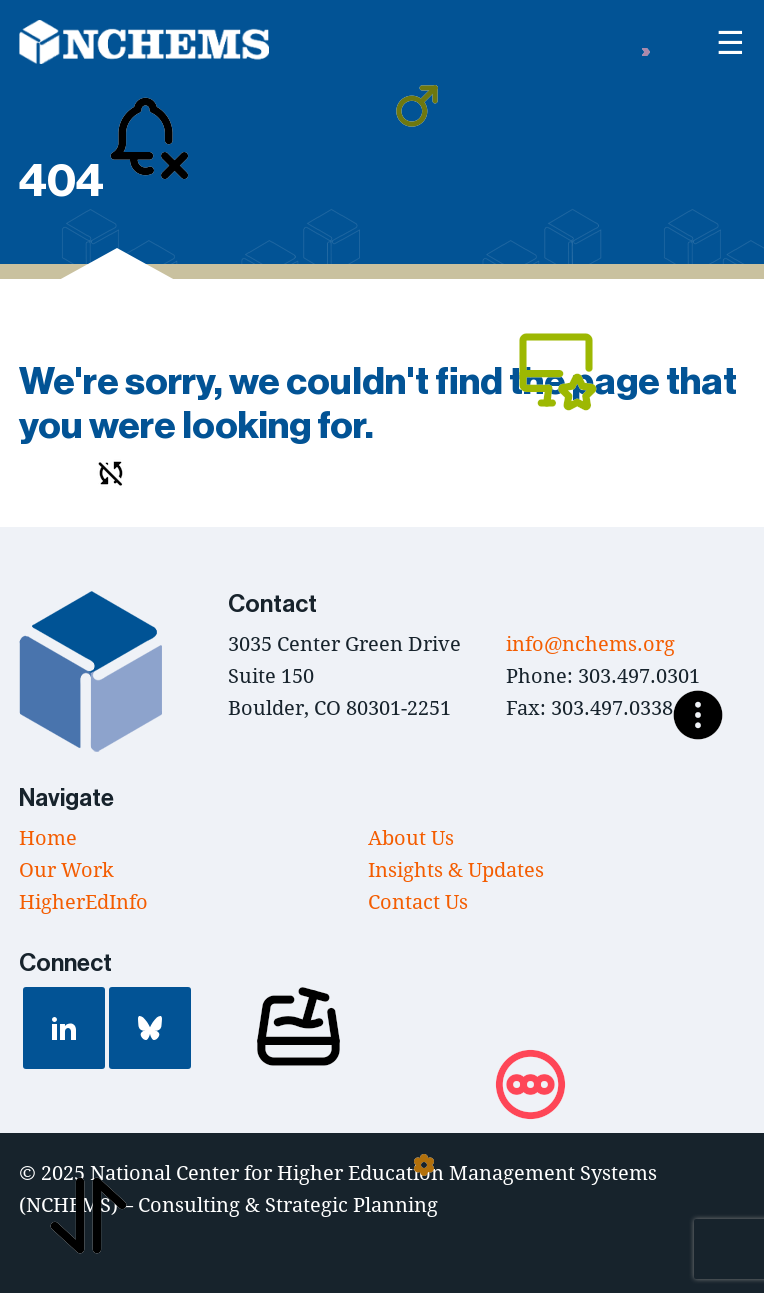 The width and height of the screenshot is (764, 1293). I want to click on sync is disabled or turned off, so click(111, 473).